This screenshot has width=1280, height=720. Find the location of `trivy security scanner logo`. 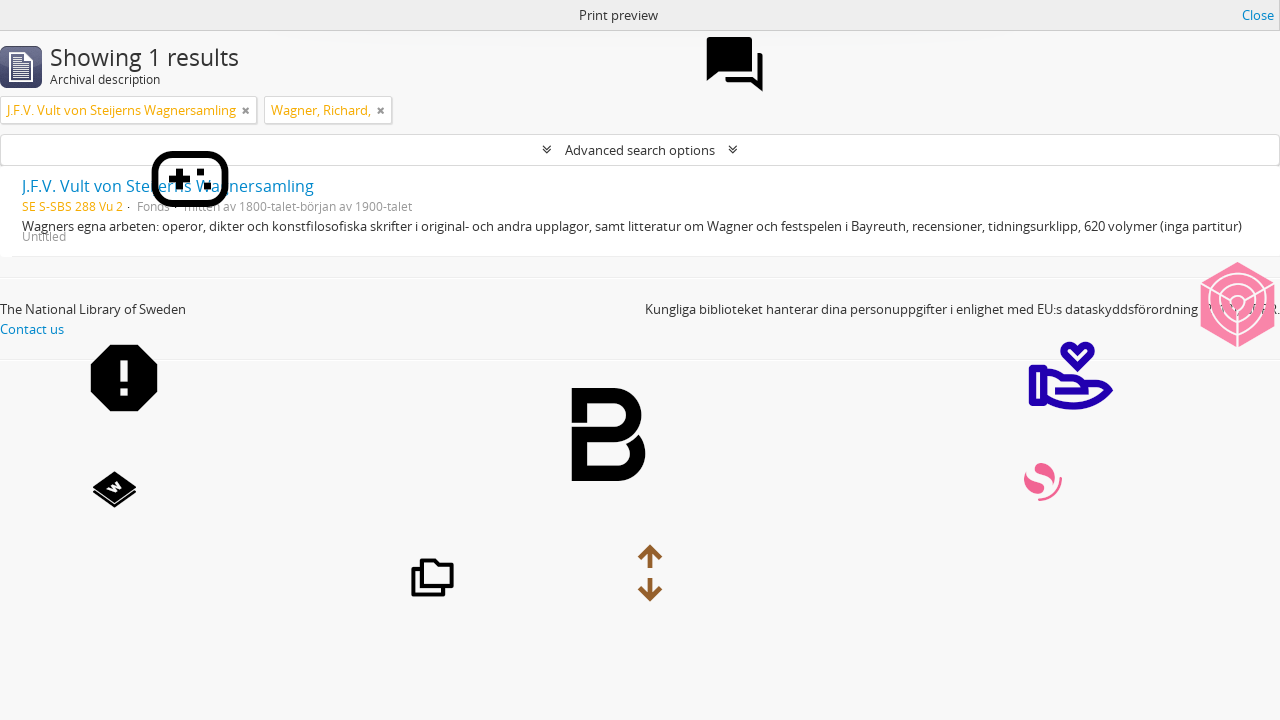

trivy security scanner logo is located at coordinates (1237, 304).